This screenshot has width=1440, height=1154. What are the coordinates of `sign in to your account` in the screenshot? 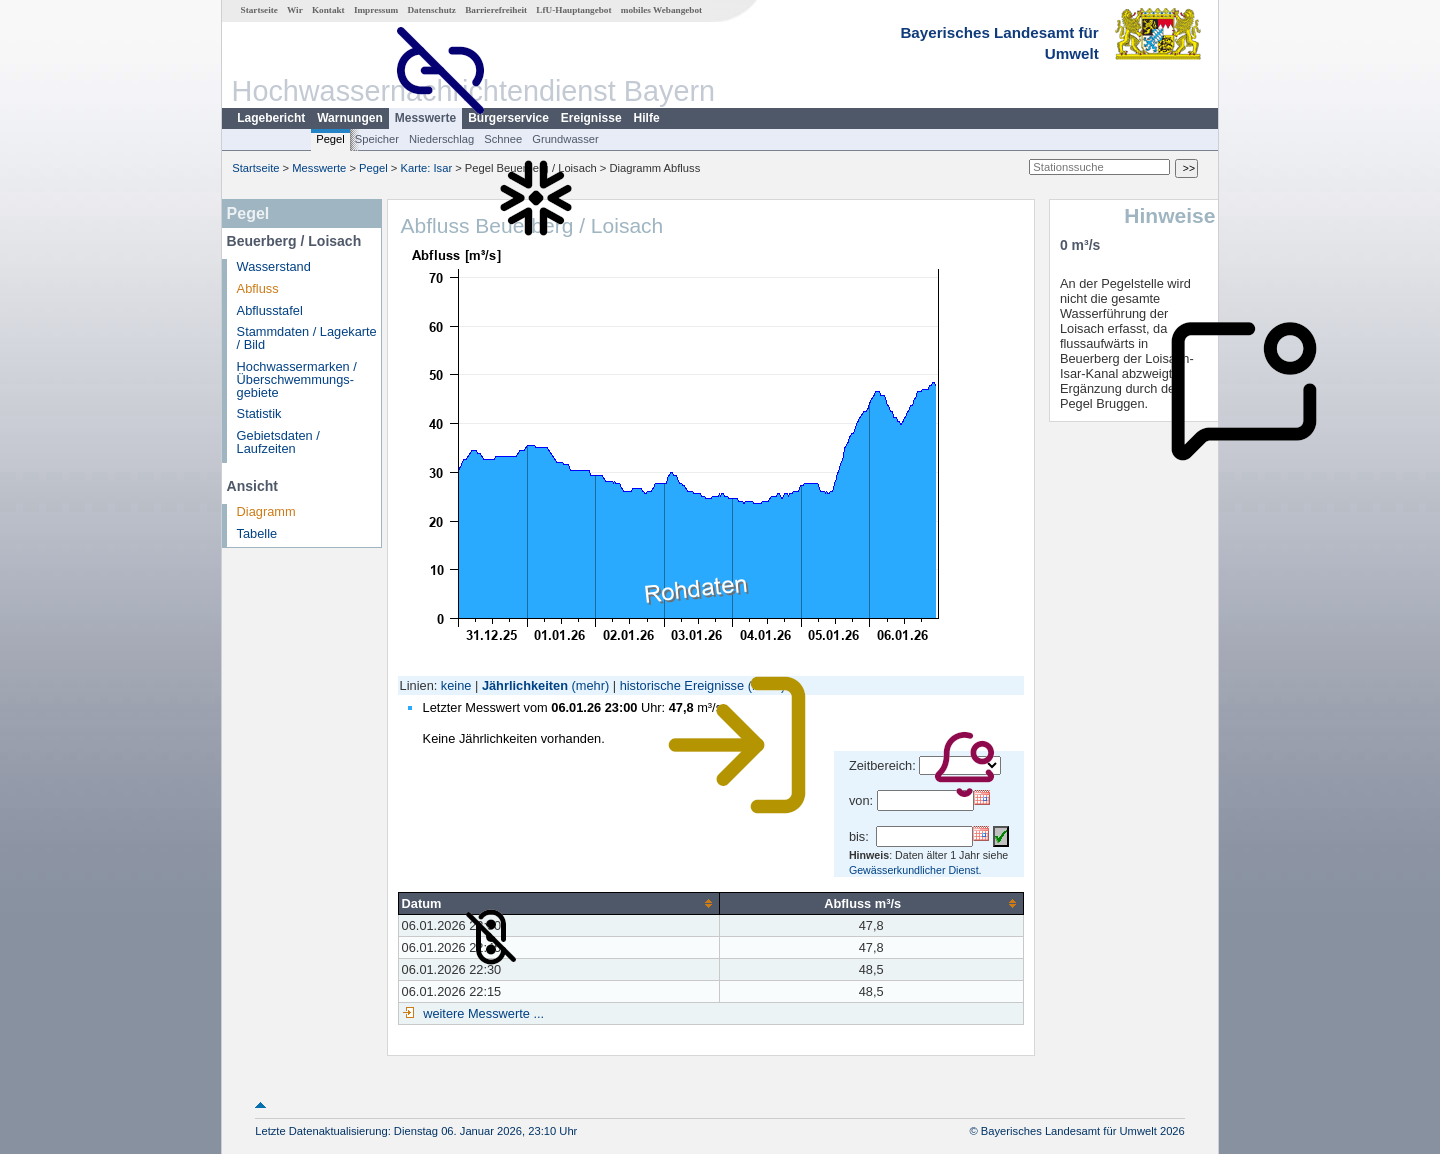 It's located at (737, 745).